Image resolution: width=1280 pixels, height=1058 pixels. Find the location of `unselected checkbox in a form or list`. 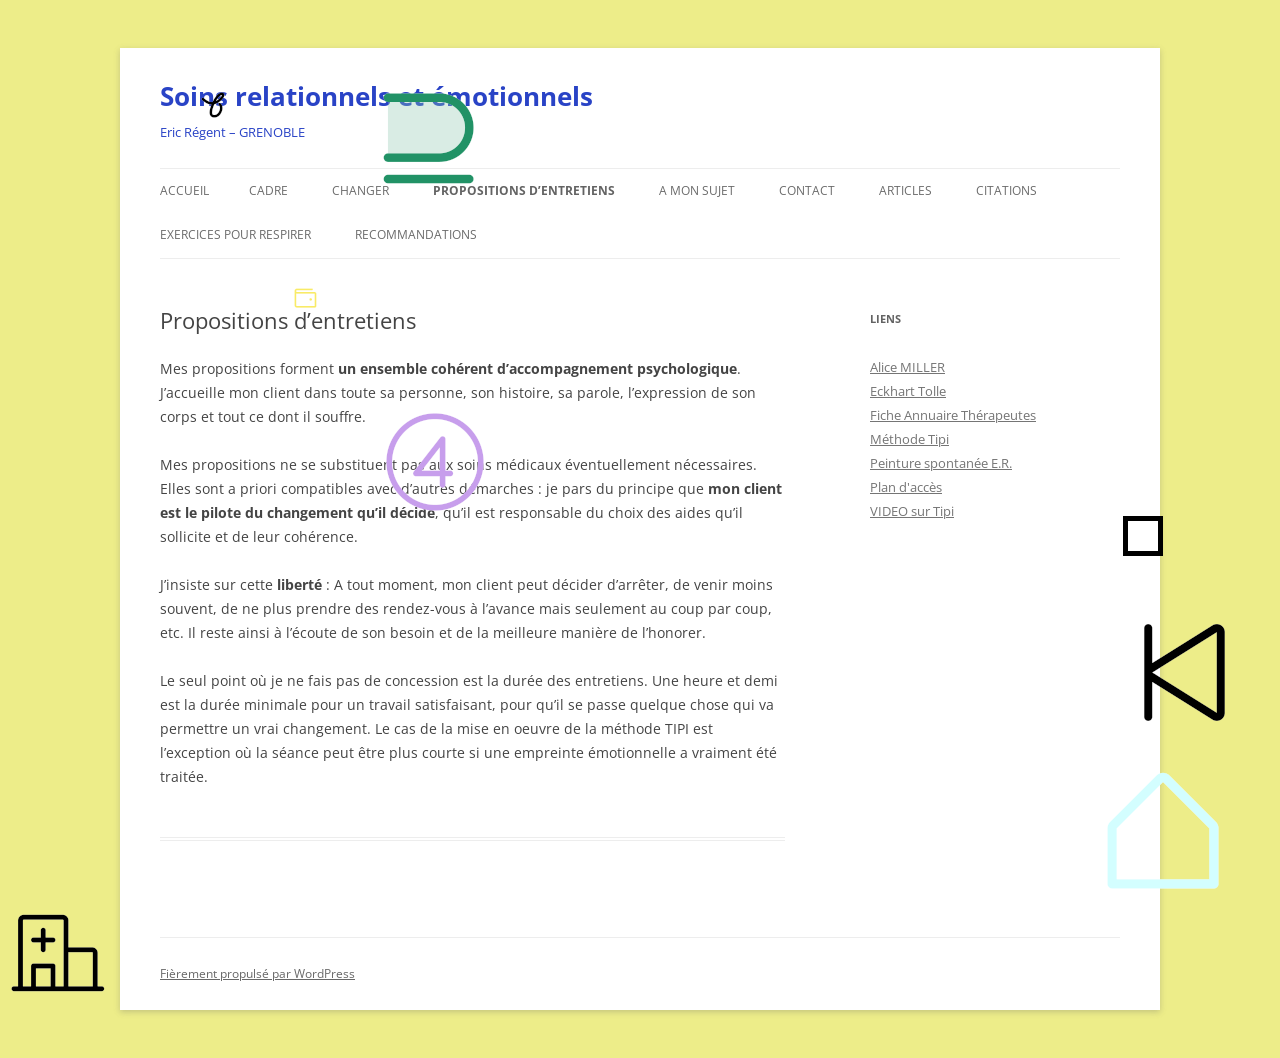

unselected checkbox in a form or list is located at coordinates (1143, 536).